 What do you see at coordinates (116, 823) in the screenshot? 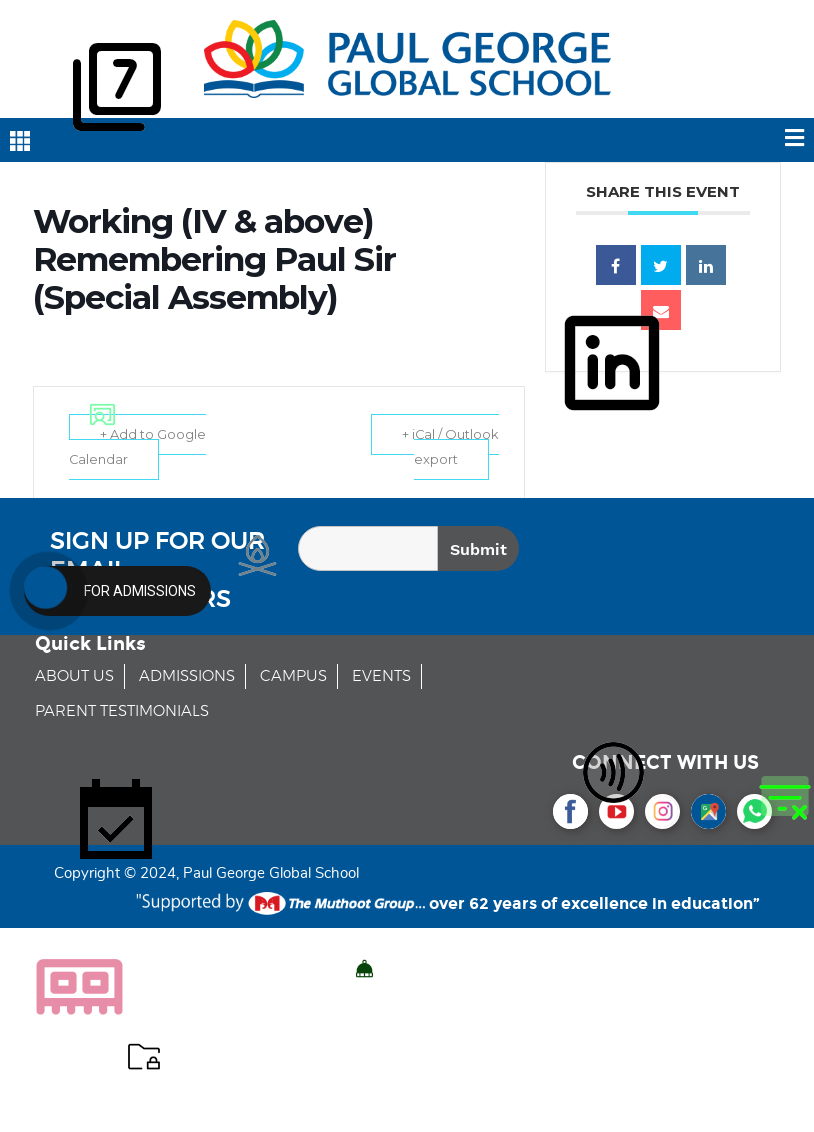
I see `event confirmed or available` at bounding box center [116, 823].